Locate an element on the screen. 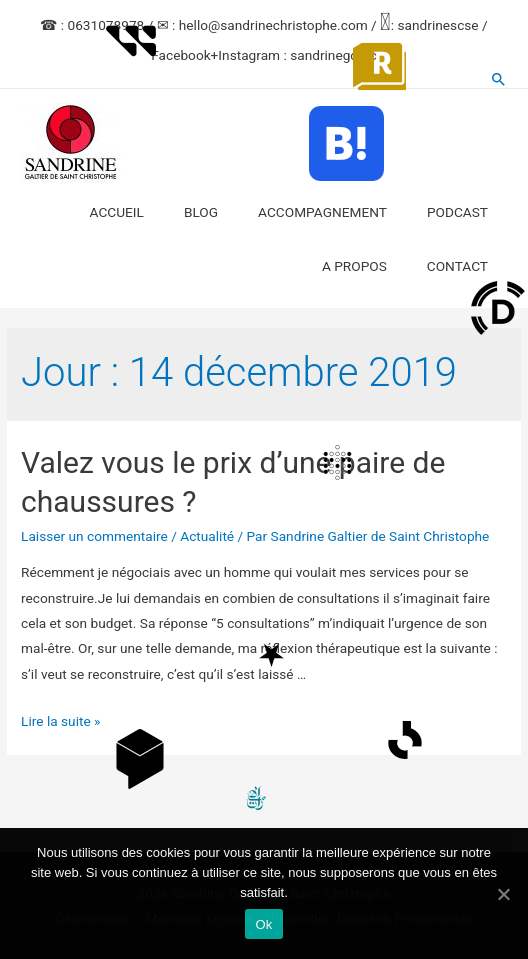  open the Radio France app is located at coordinates (405, 740).